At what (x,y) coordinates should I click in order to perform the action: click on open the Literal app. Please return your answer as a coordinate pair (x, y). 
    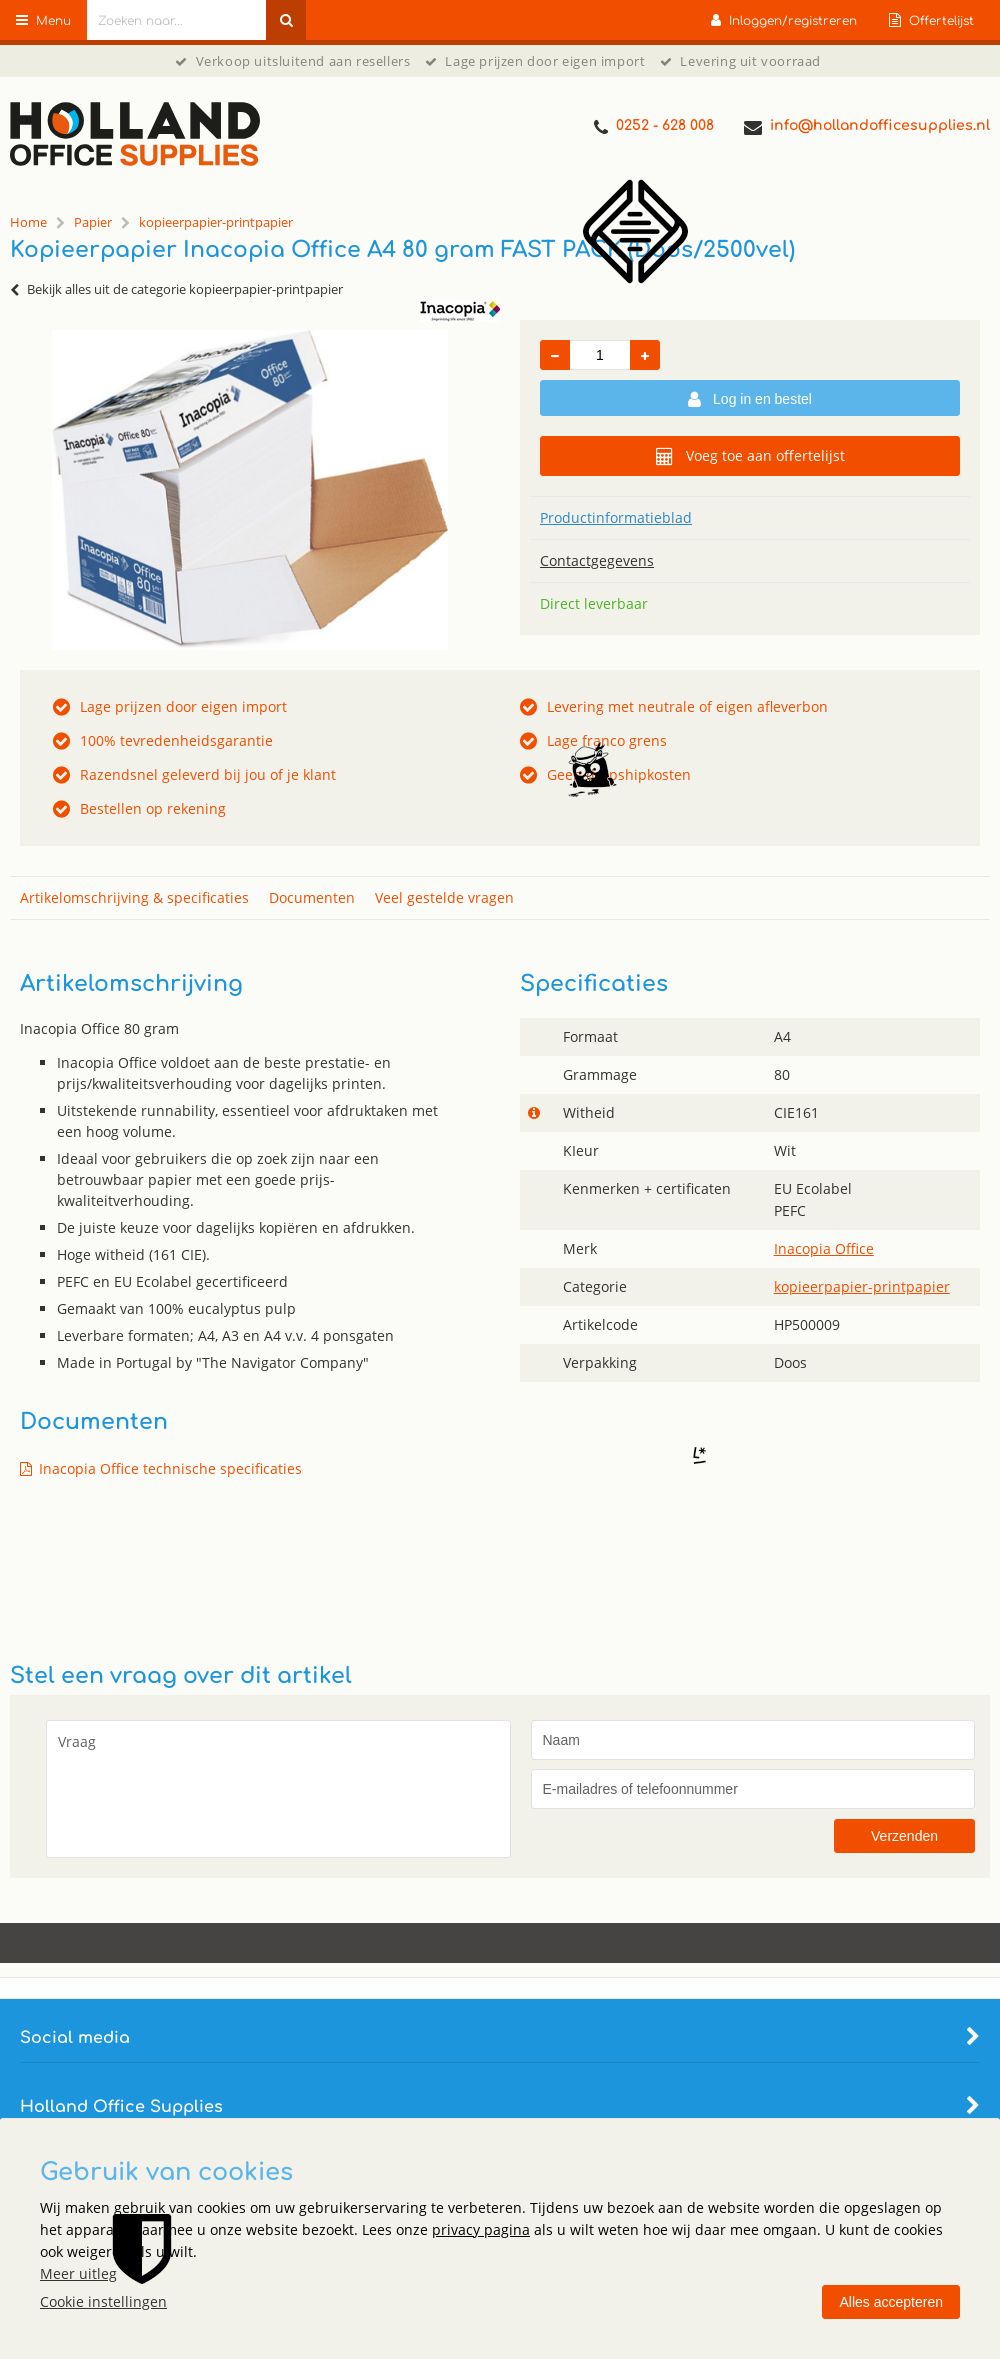
    Looking at the image, I should click on (699, 1455).